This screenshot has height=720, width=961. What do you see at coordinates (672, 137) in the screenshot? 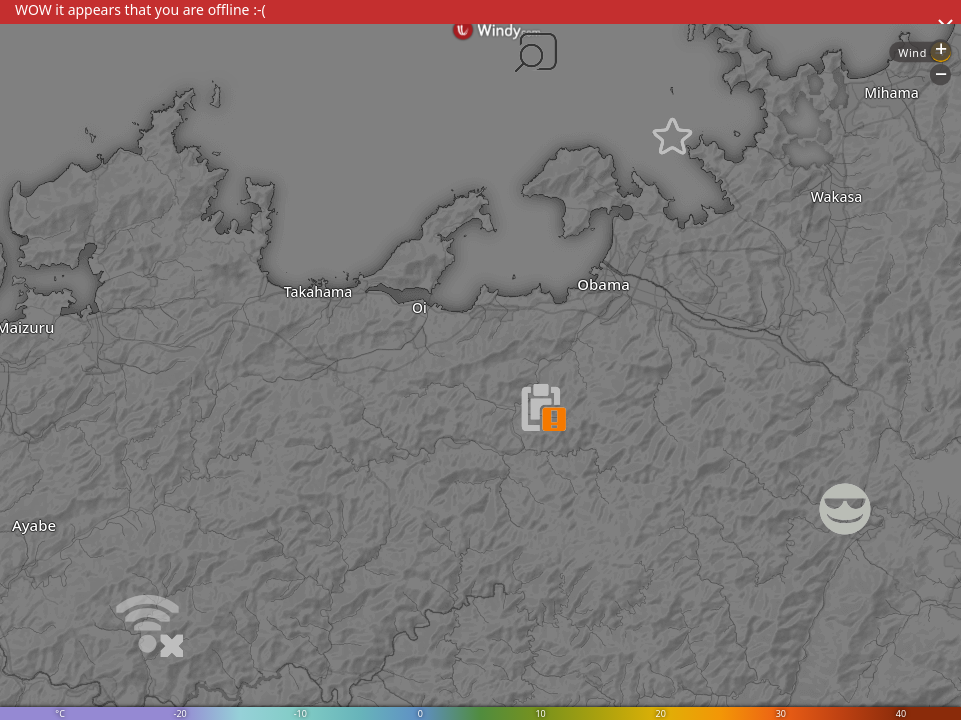
I see `item is not marked as a favorite` at bounding box center [672, 137].